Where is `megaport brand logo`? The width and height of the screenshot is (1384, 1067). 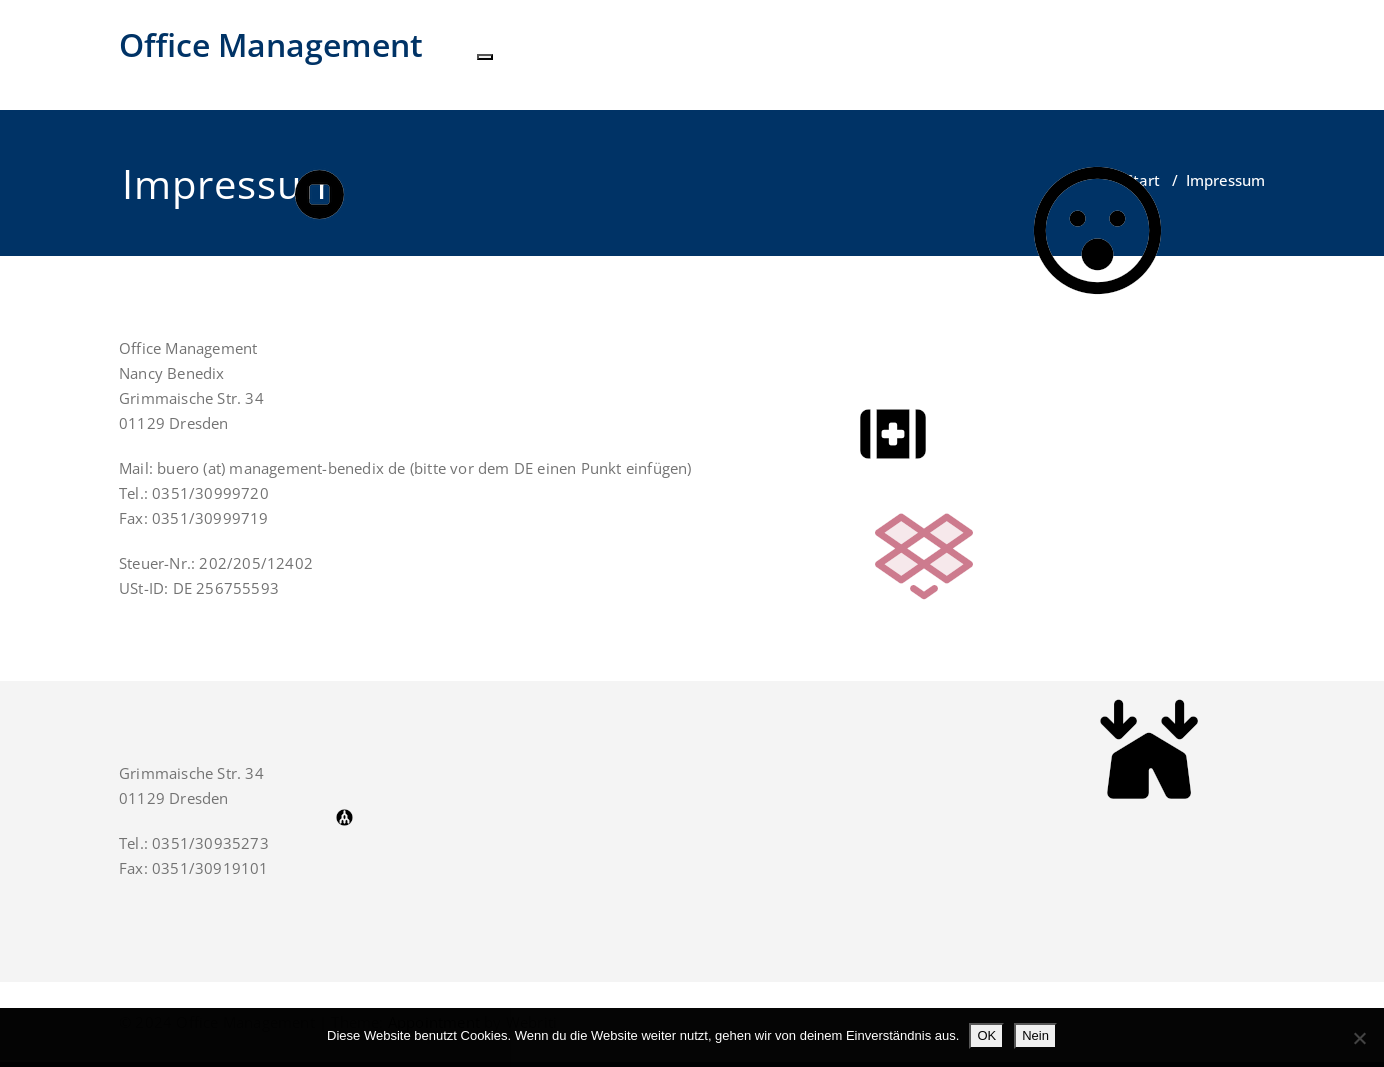 megaport brand logo is located at coordinates (344, 817).